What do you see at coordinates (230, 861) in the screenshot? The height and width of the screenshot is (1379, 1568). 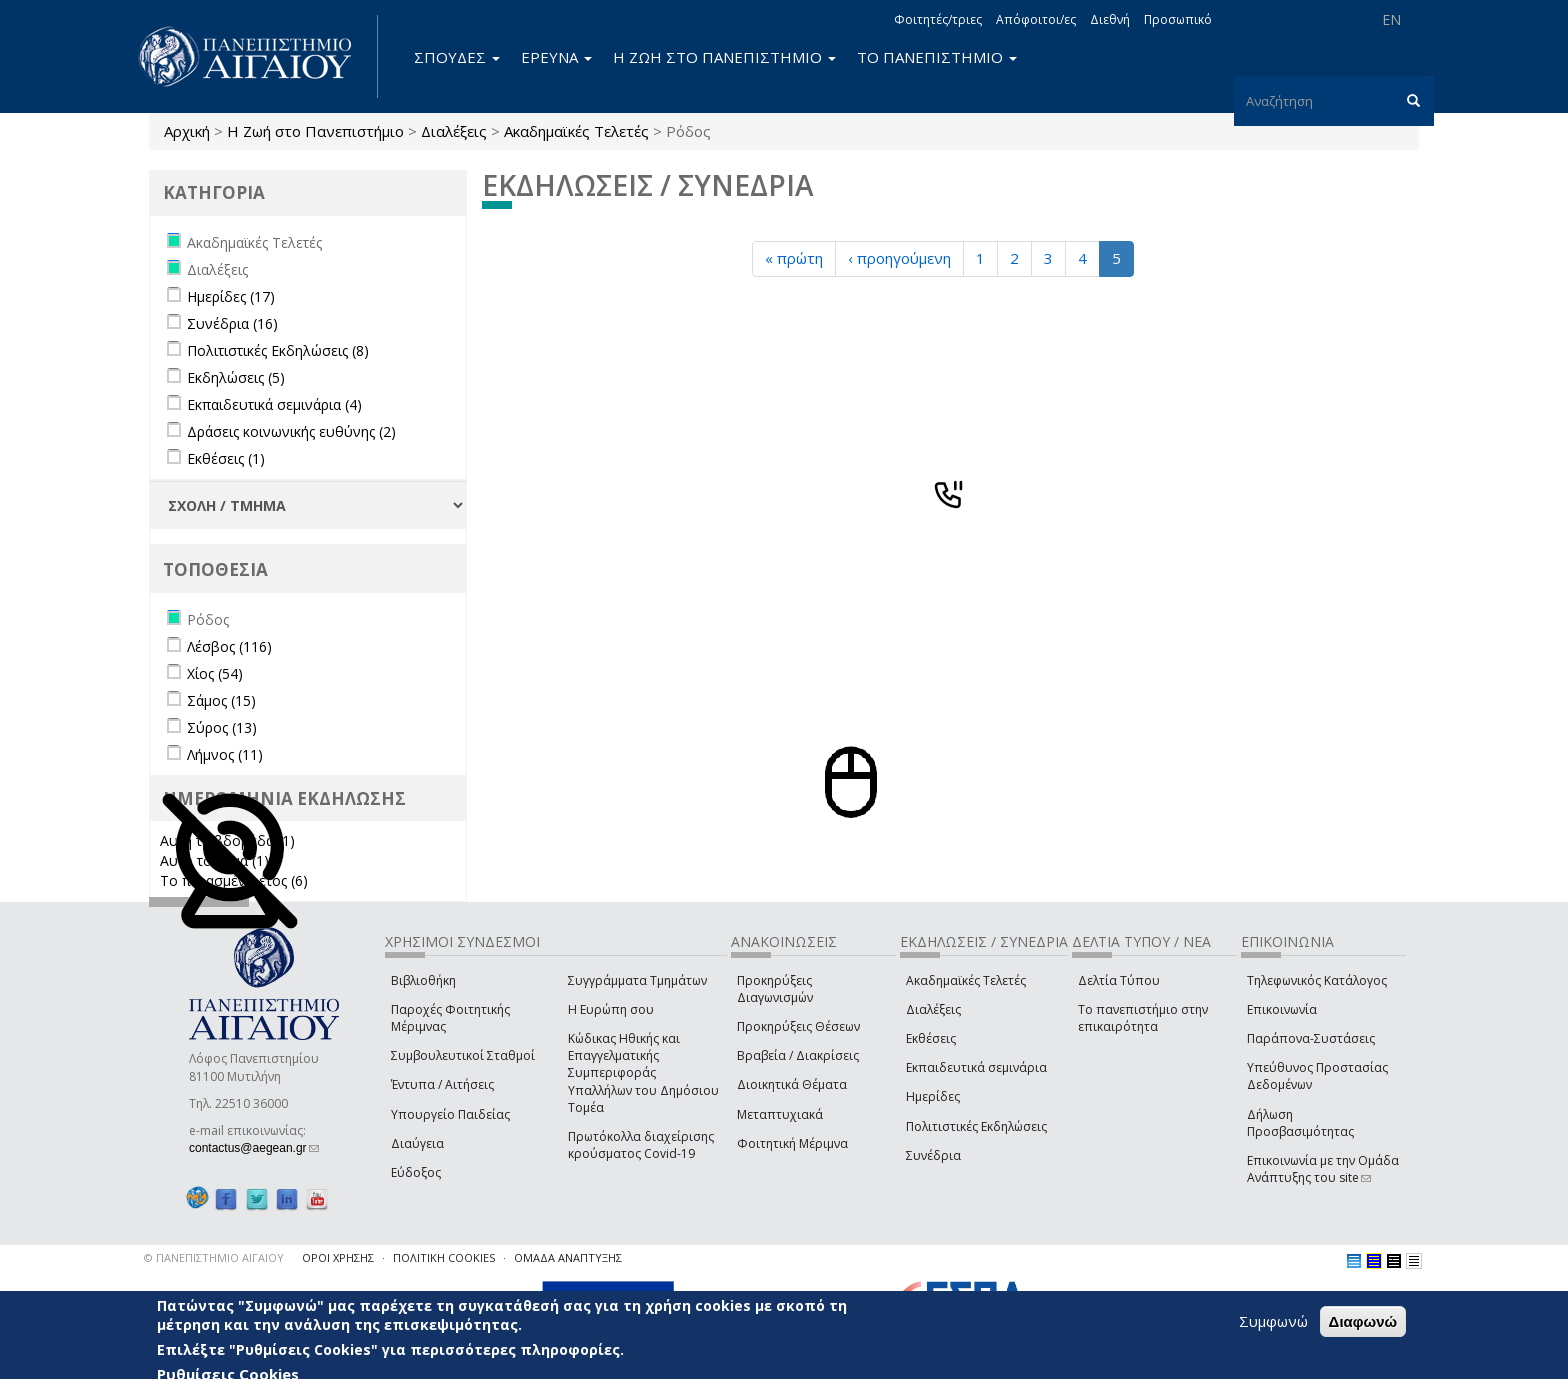 I see `disable webcam` at bounding box center [230, 861].